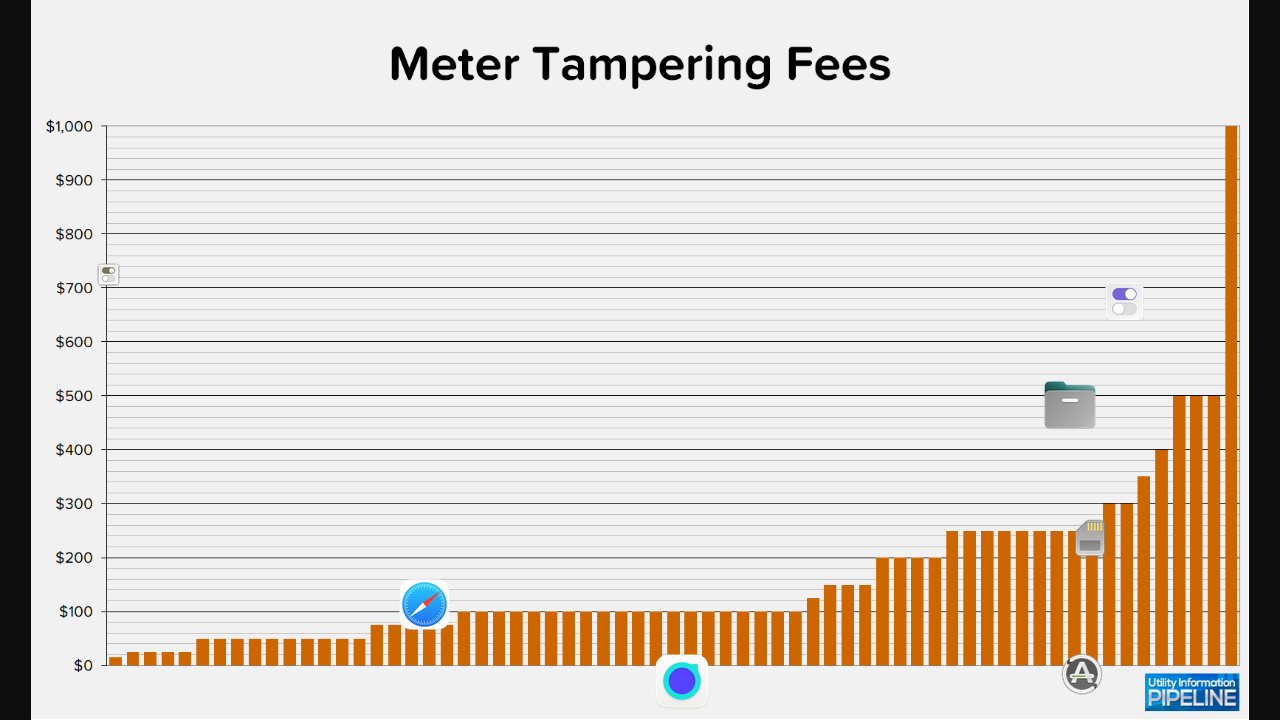 This screenshot has height=720, width=1280. Describe the element at coordinates (1082, 674) in the screenshot. I see `check for available software updates` at that location.